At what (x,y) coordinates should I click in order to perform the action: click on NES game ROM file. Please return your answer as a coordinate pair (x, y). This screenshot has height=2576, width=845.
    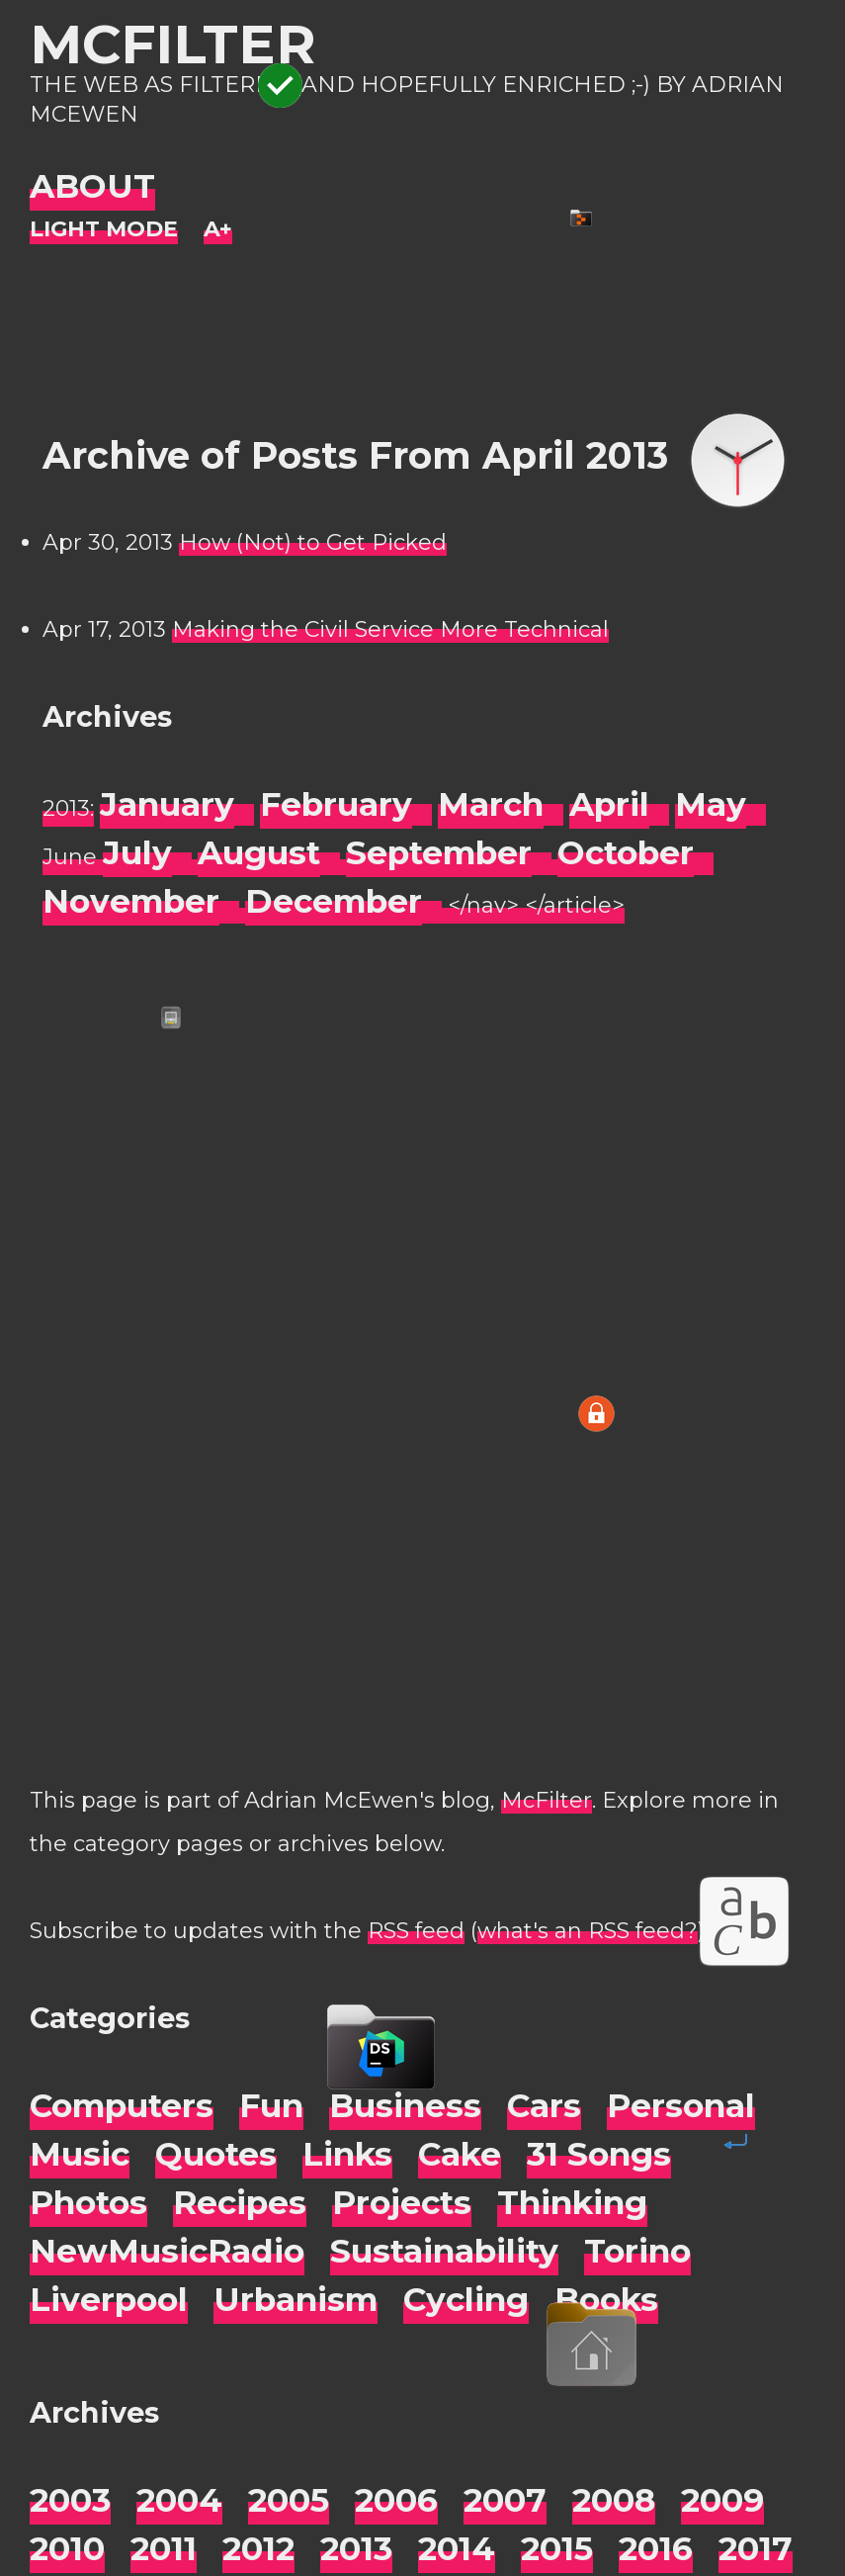
    Looking at the image, I should click on (171, 1018).